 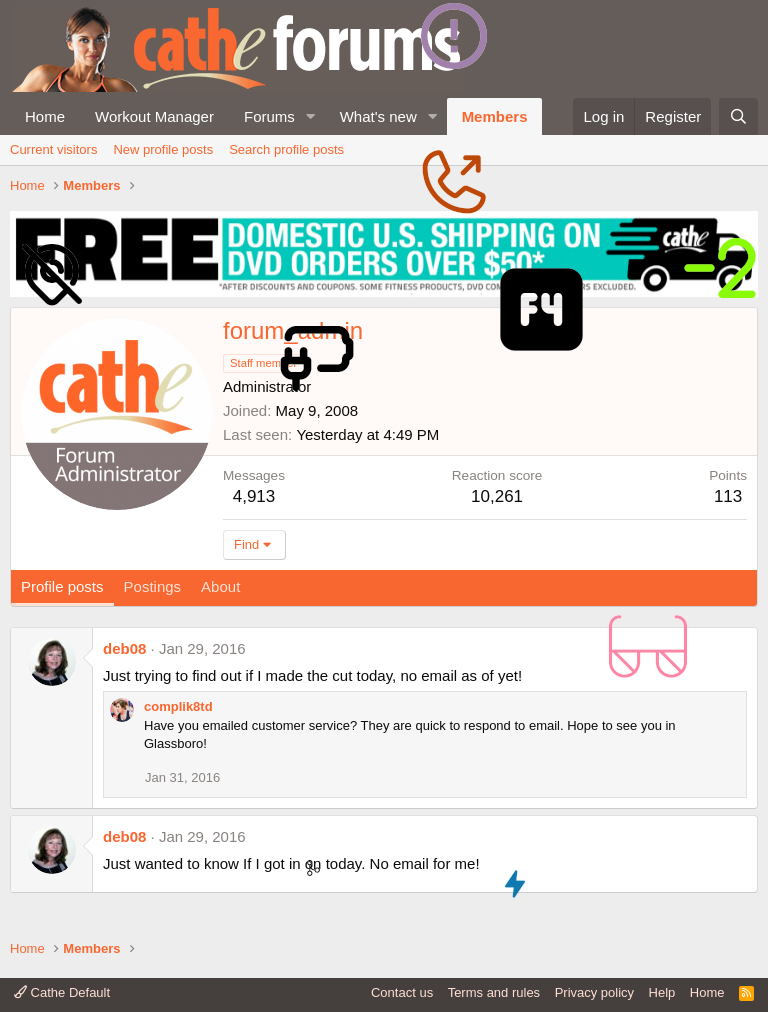 What do you see at coordinates (722, 268) in the screenshot?
I see `decrease exposure by 2 stops` at bounding box center [722, 268].